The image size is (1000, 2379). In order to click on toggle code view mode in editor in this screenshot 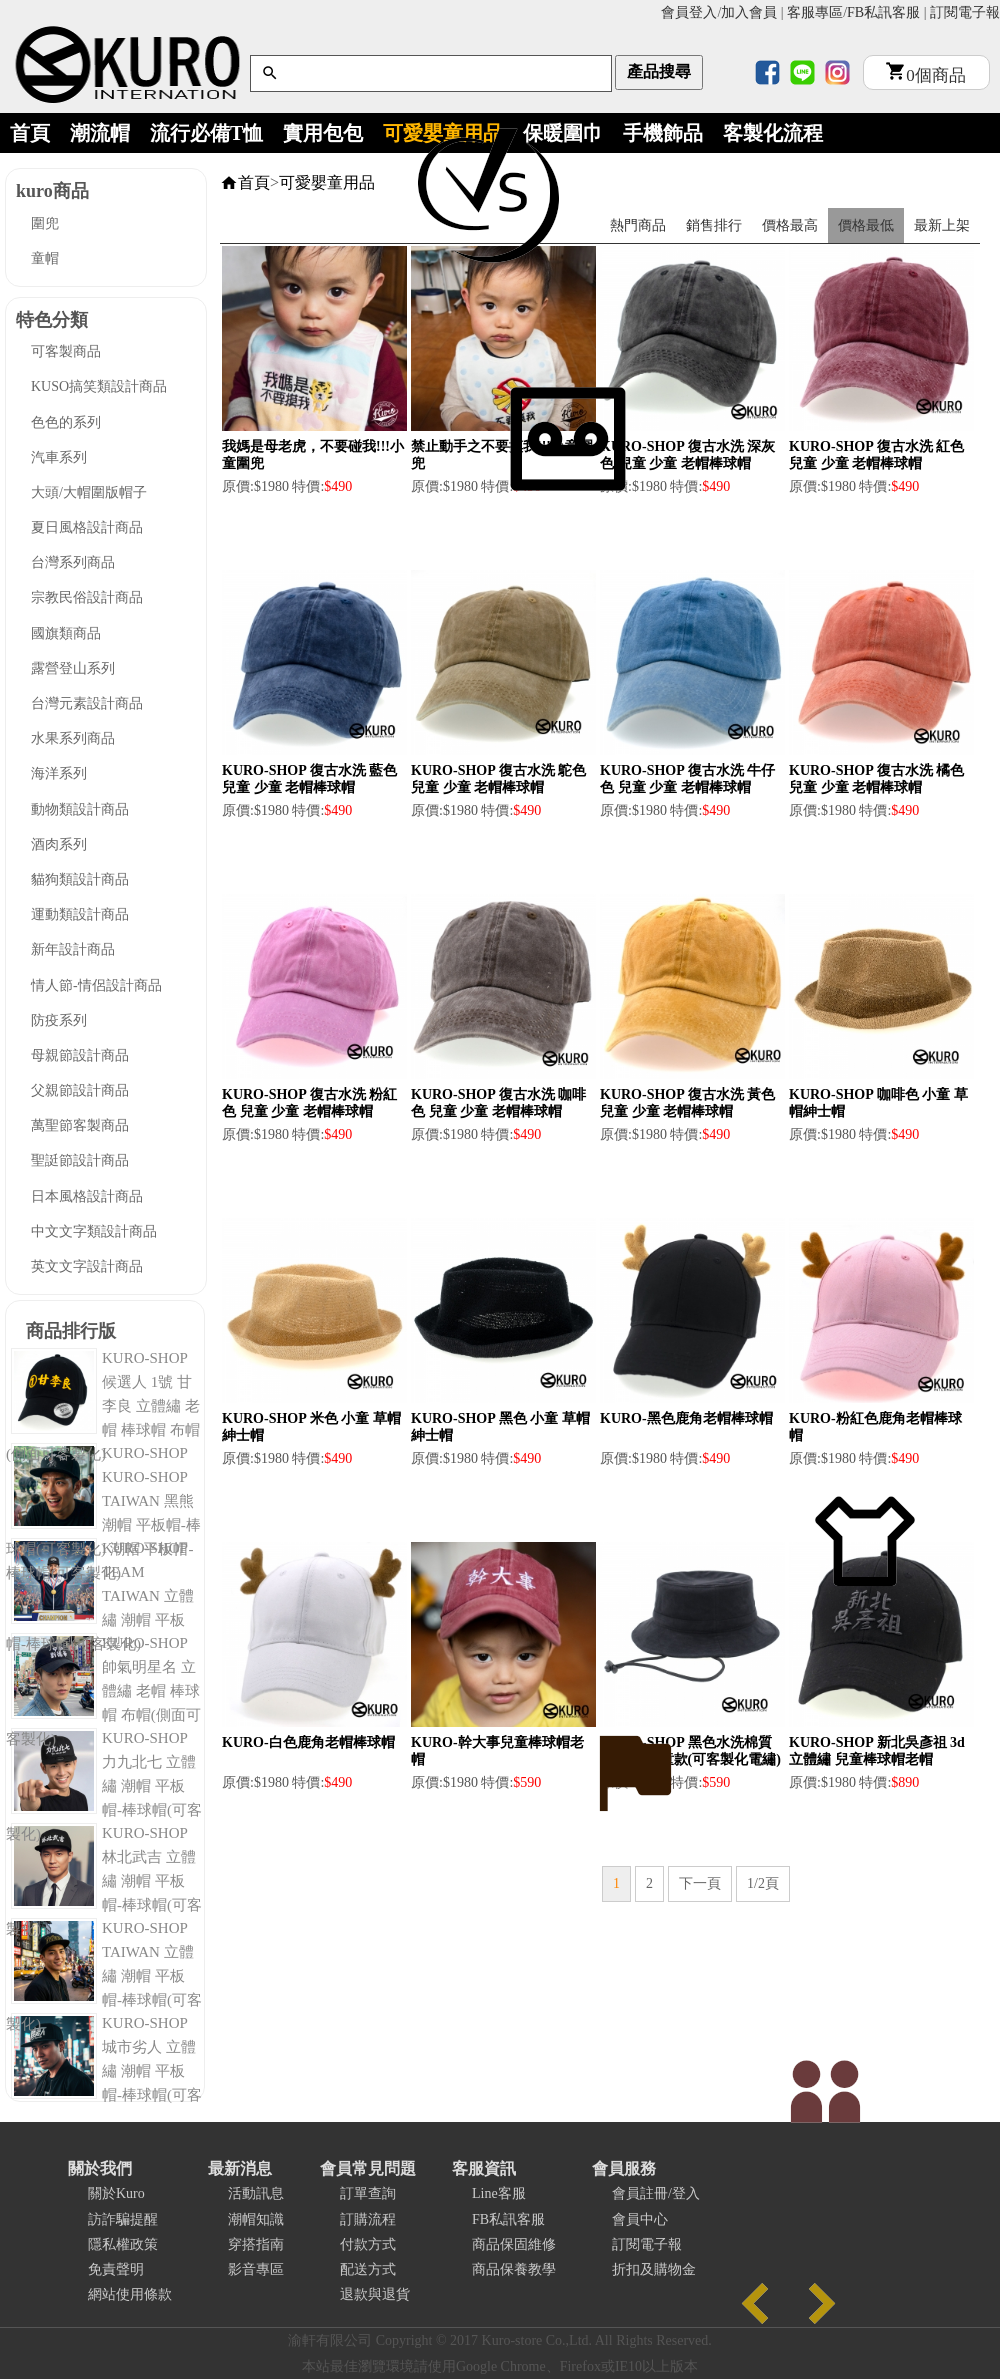, I will do `click(788, 2303)`.